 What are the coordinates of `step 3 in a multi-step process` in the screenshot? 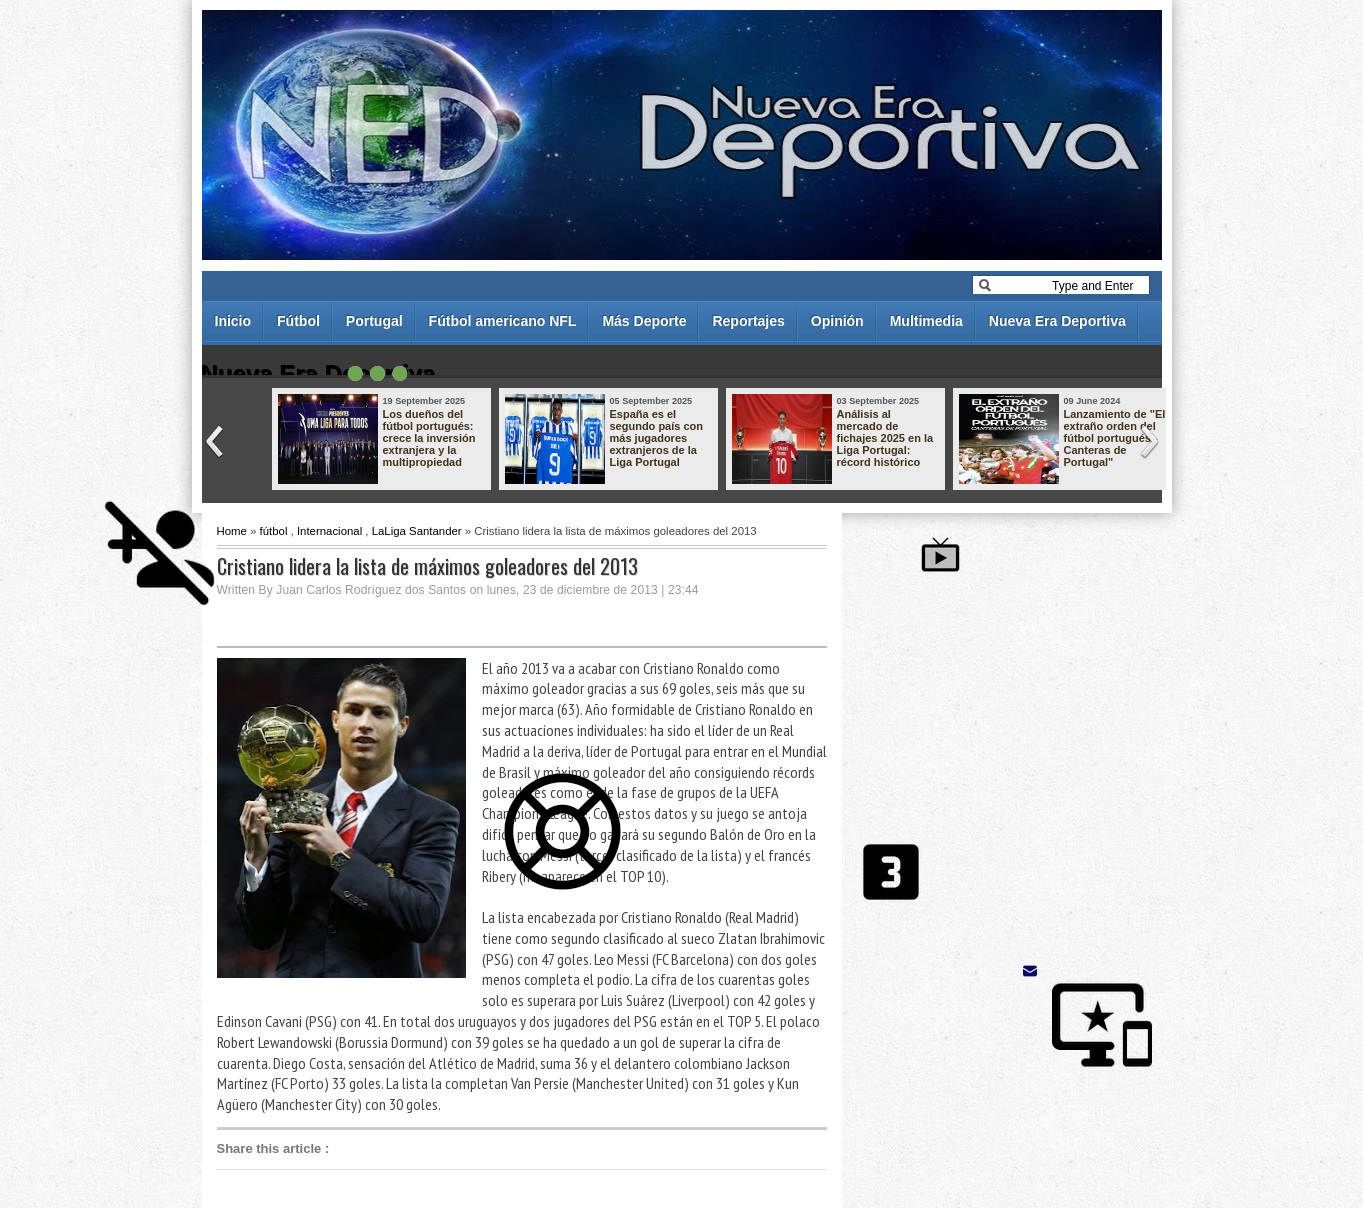 It's located at (891, 872).